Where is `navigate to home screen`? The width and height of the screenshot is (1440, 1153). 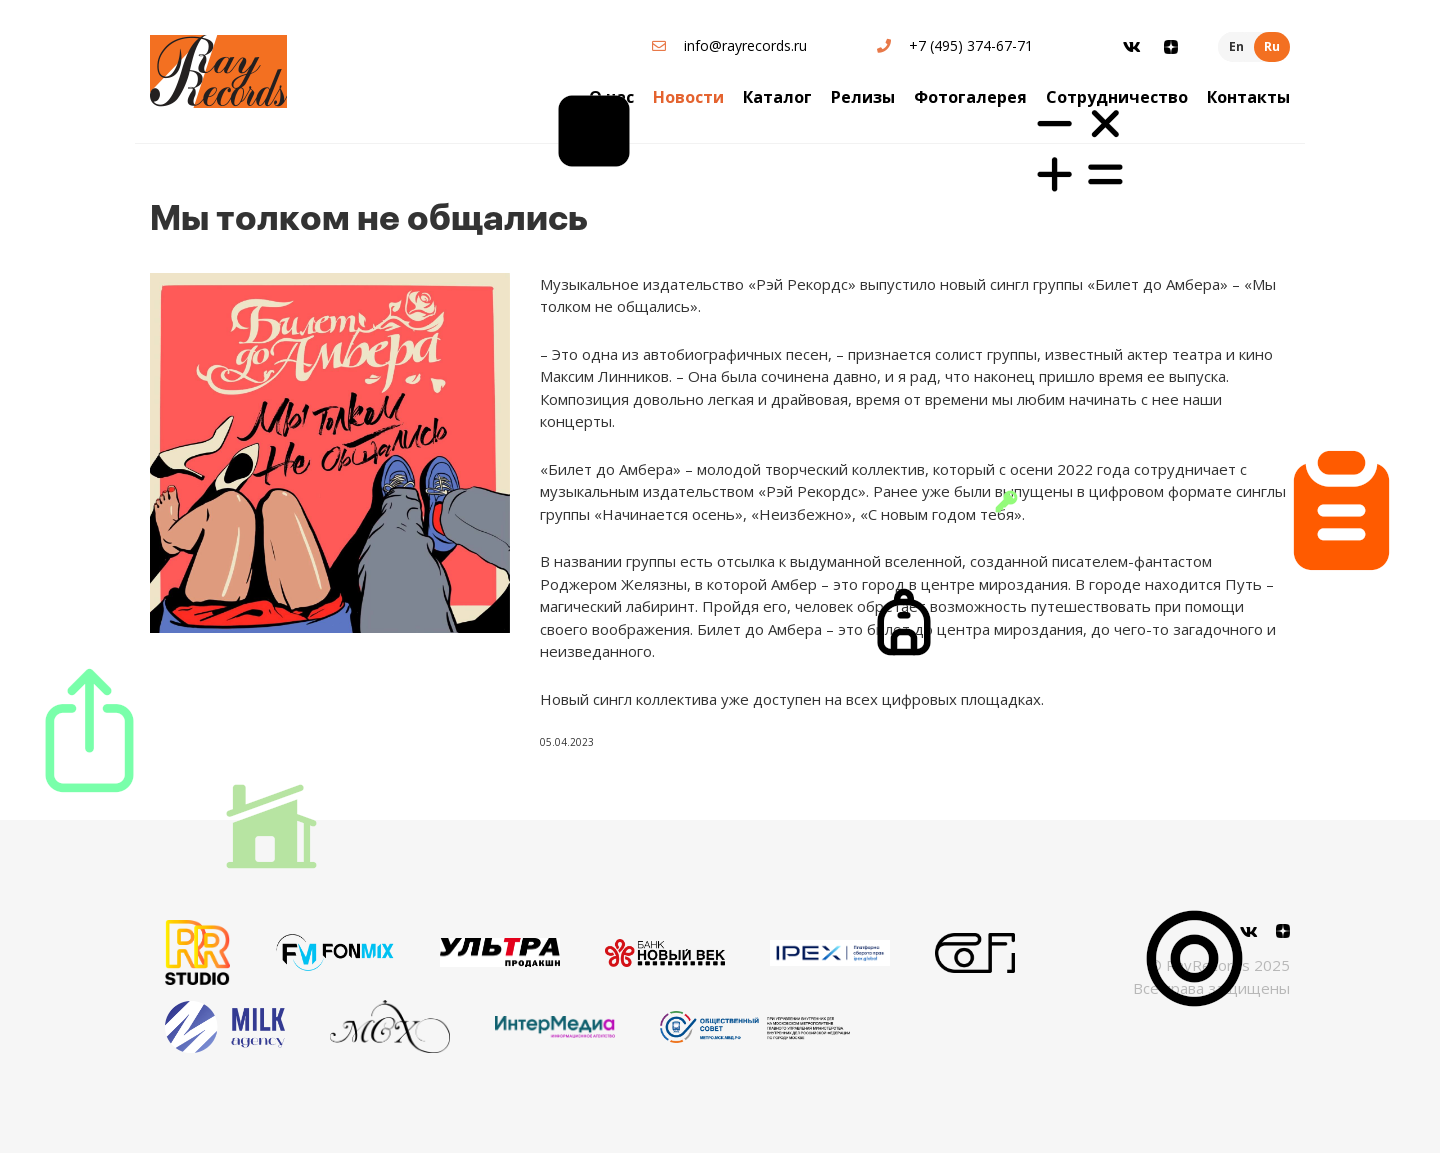
navigate to home screen is located at coordinates (271, 826).